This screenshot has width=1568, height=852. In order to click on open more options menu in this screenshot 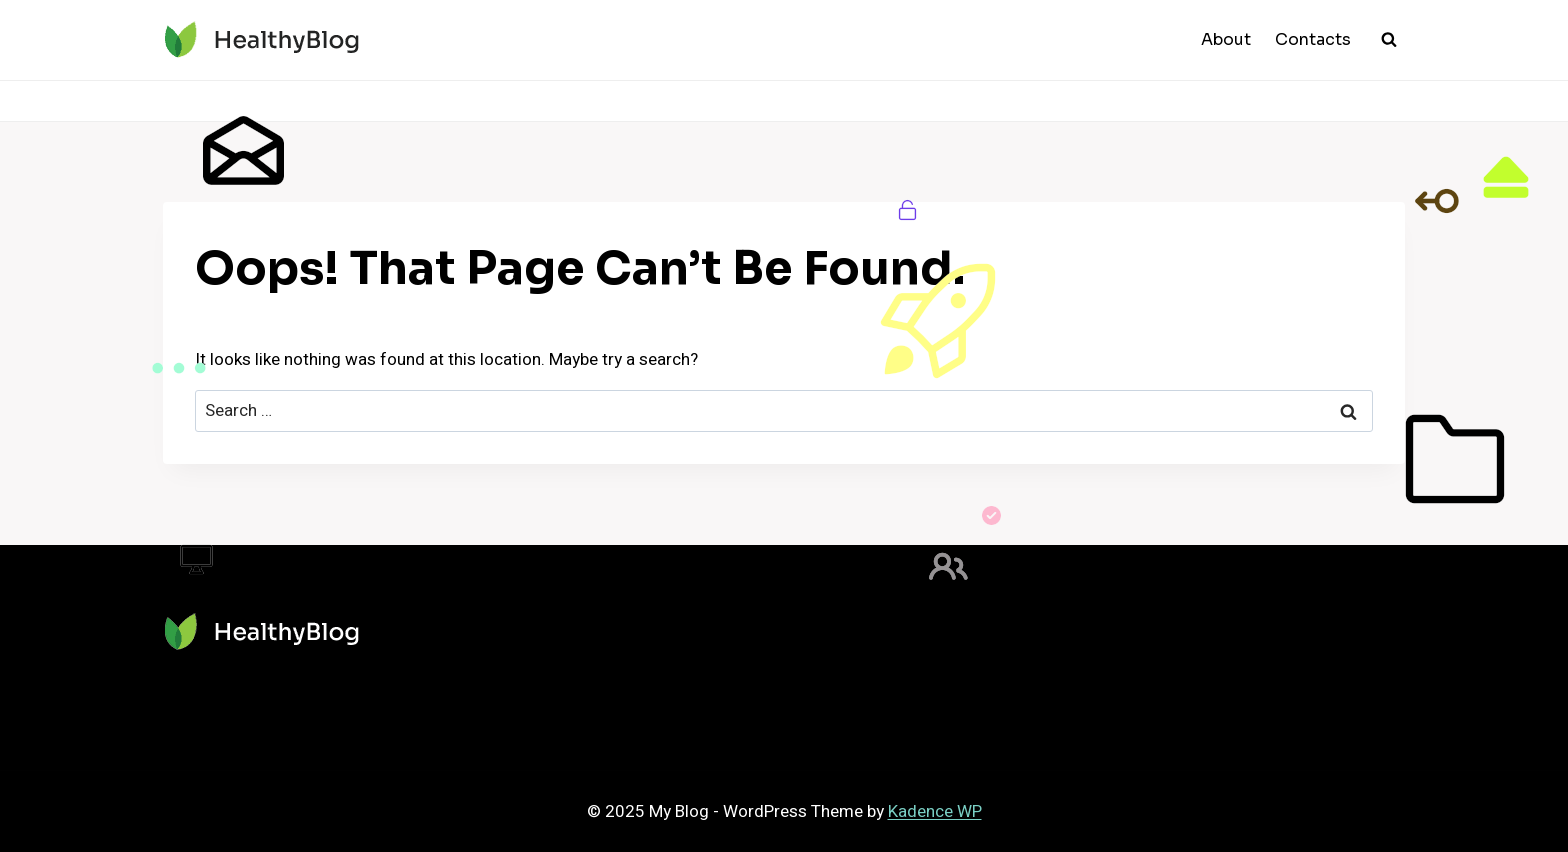, I will do `click(179, 368)`.